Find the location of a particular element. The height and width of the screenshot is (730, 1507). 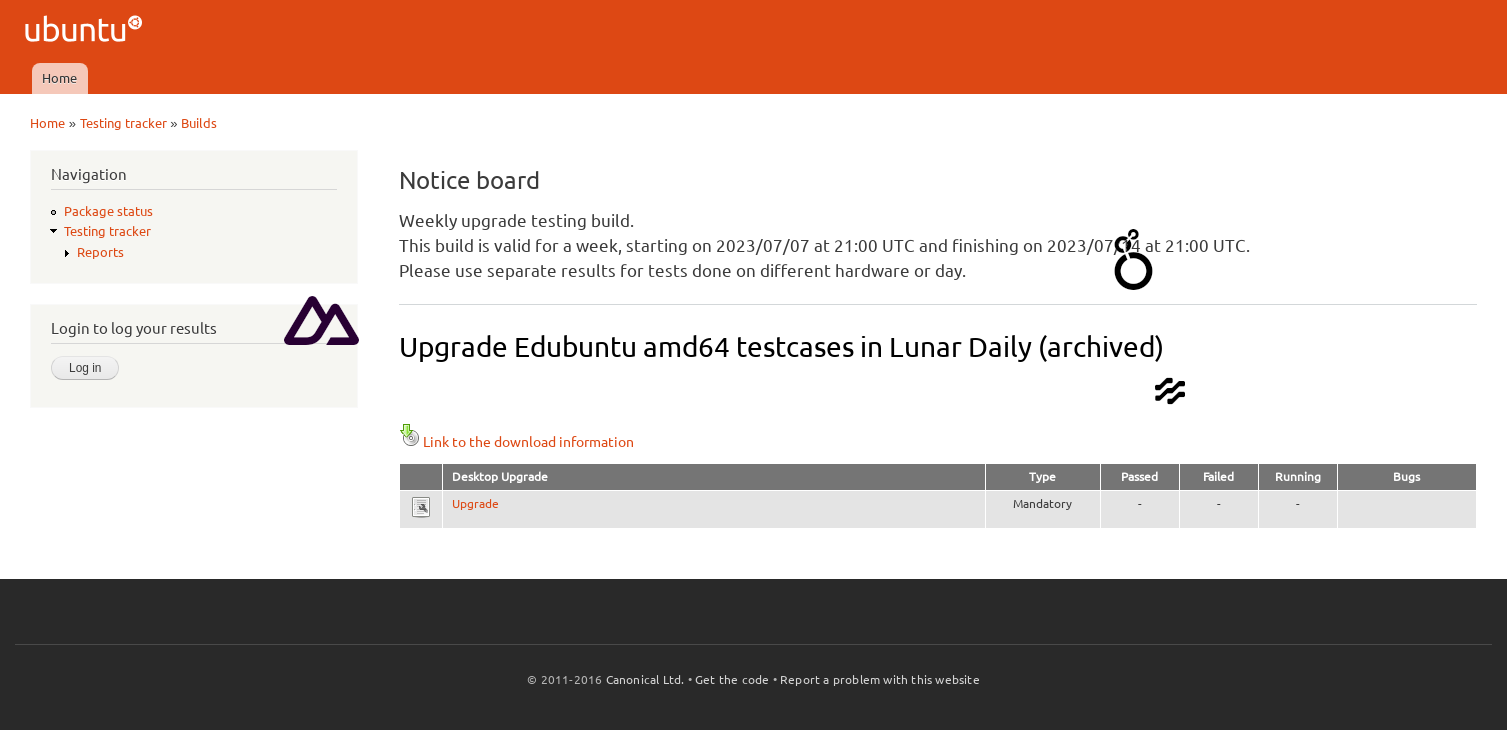

langflow app logo is located at coordinates (1170, 391).